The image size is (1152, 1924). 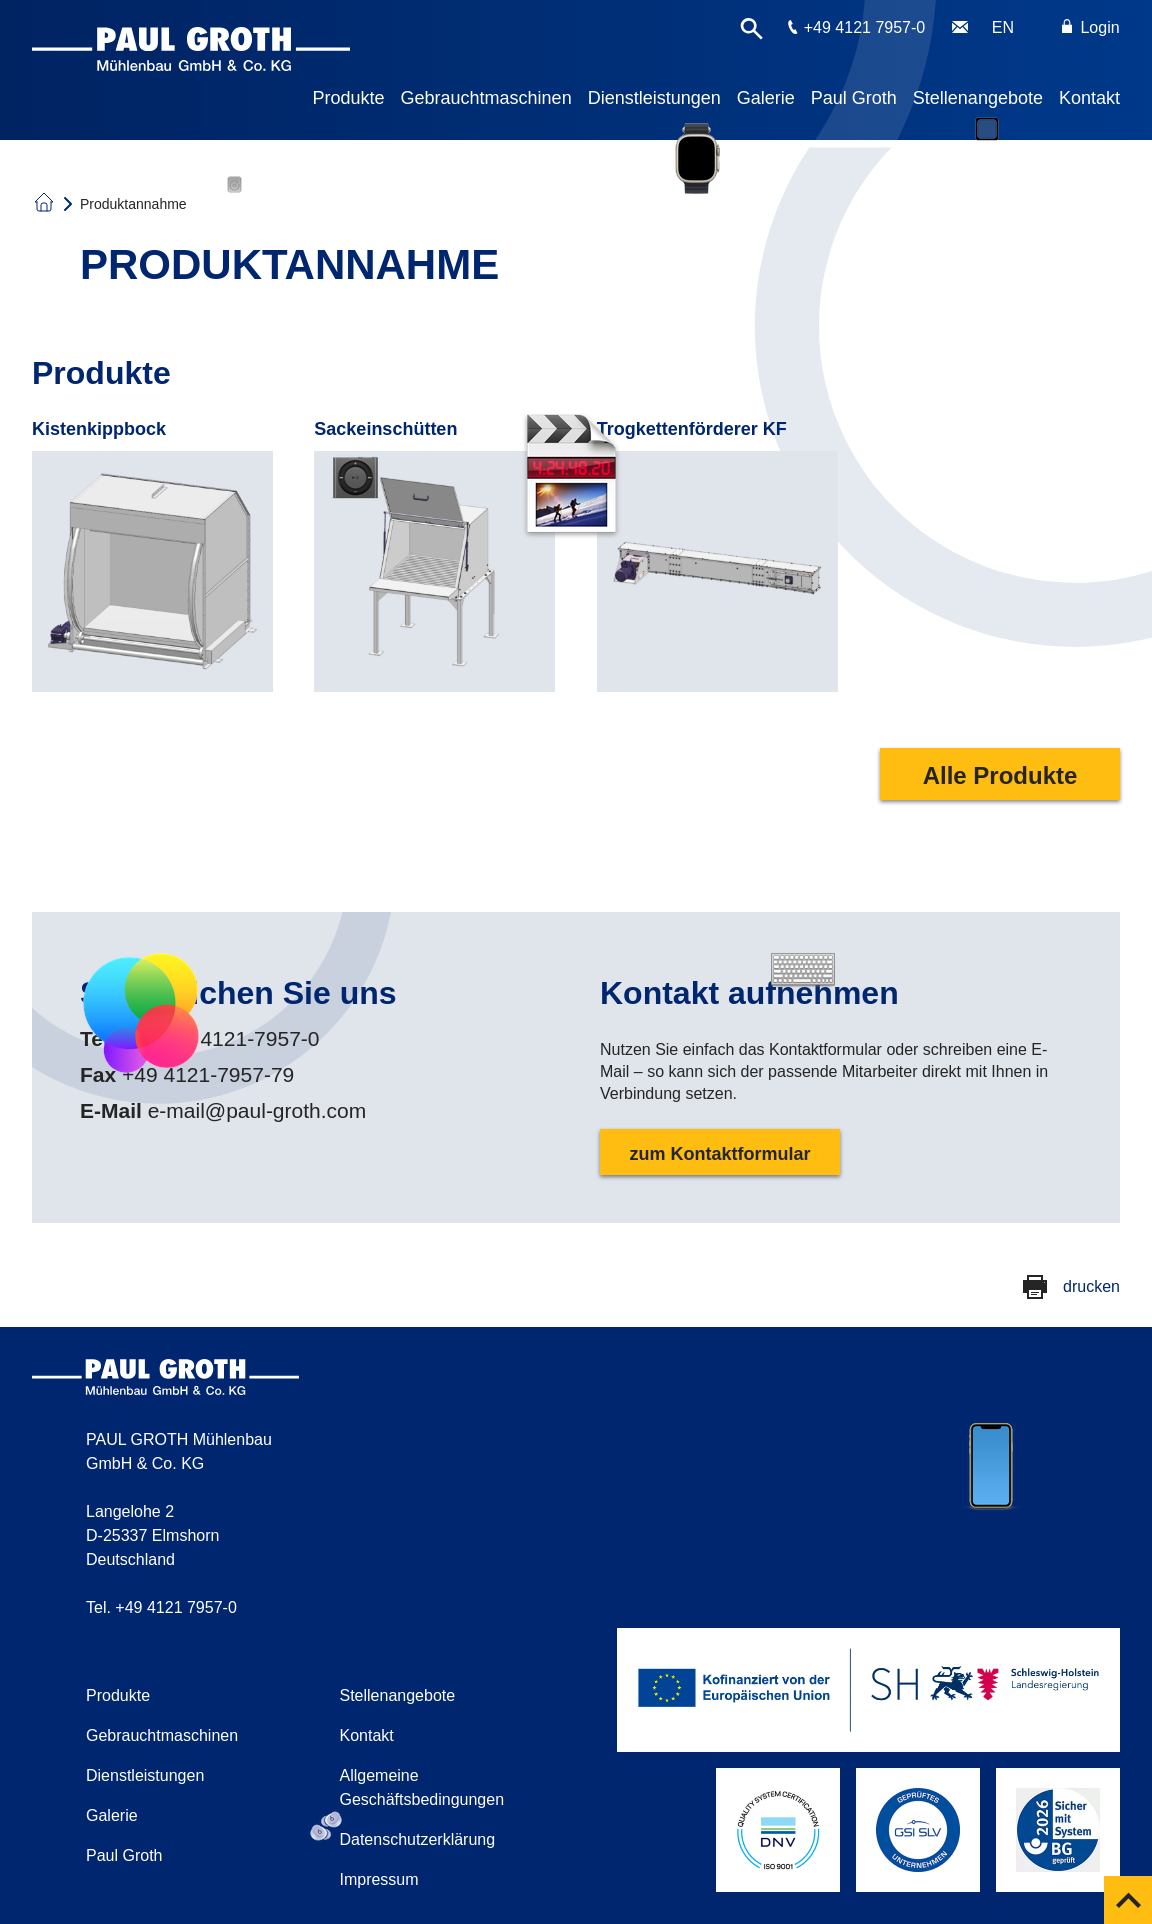 What do you see at coordinates (987, 129) in the screenshot?
I see `iPod nano device in sidebar` at bounding box center [987, 129].